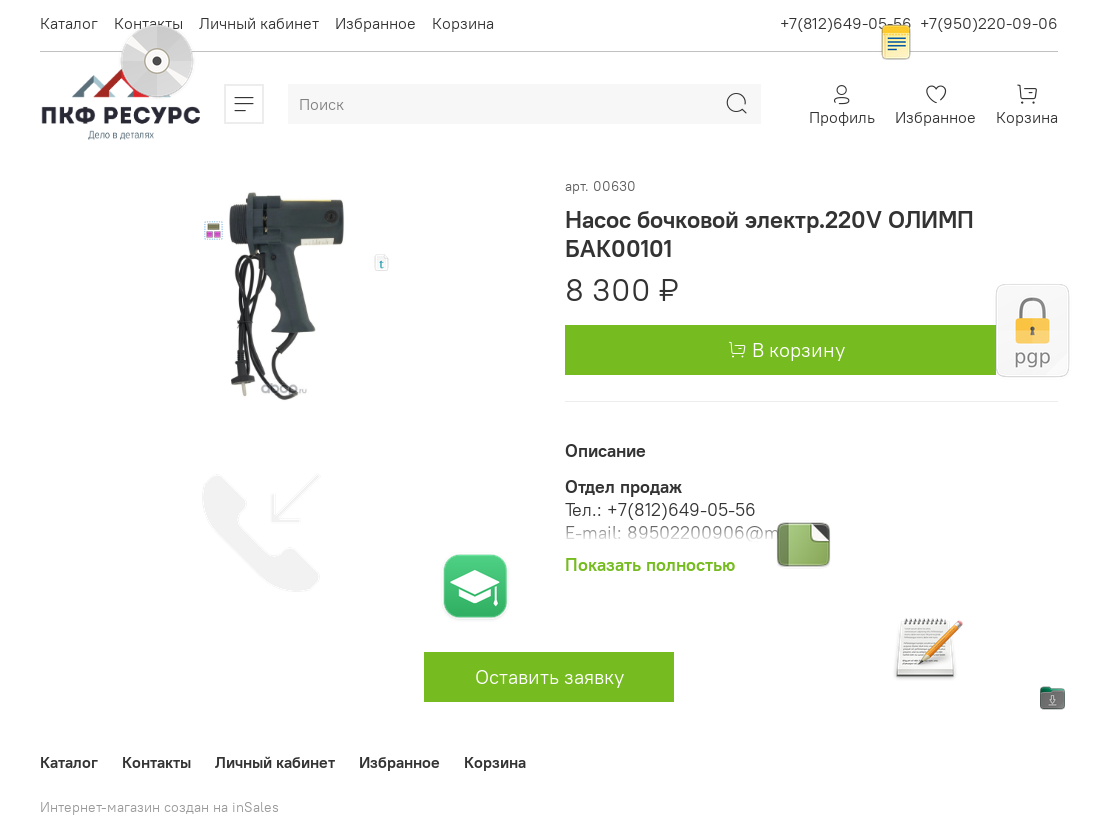  Describe the element at coordinates (213, 230) in the screenshot. I see `select all items in the current view` at that location.